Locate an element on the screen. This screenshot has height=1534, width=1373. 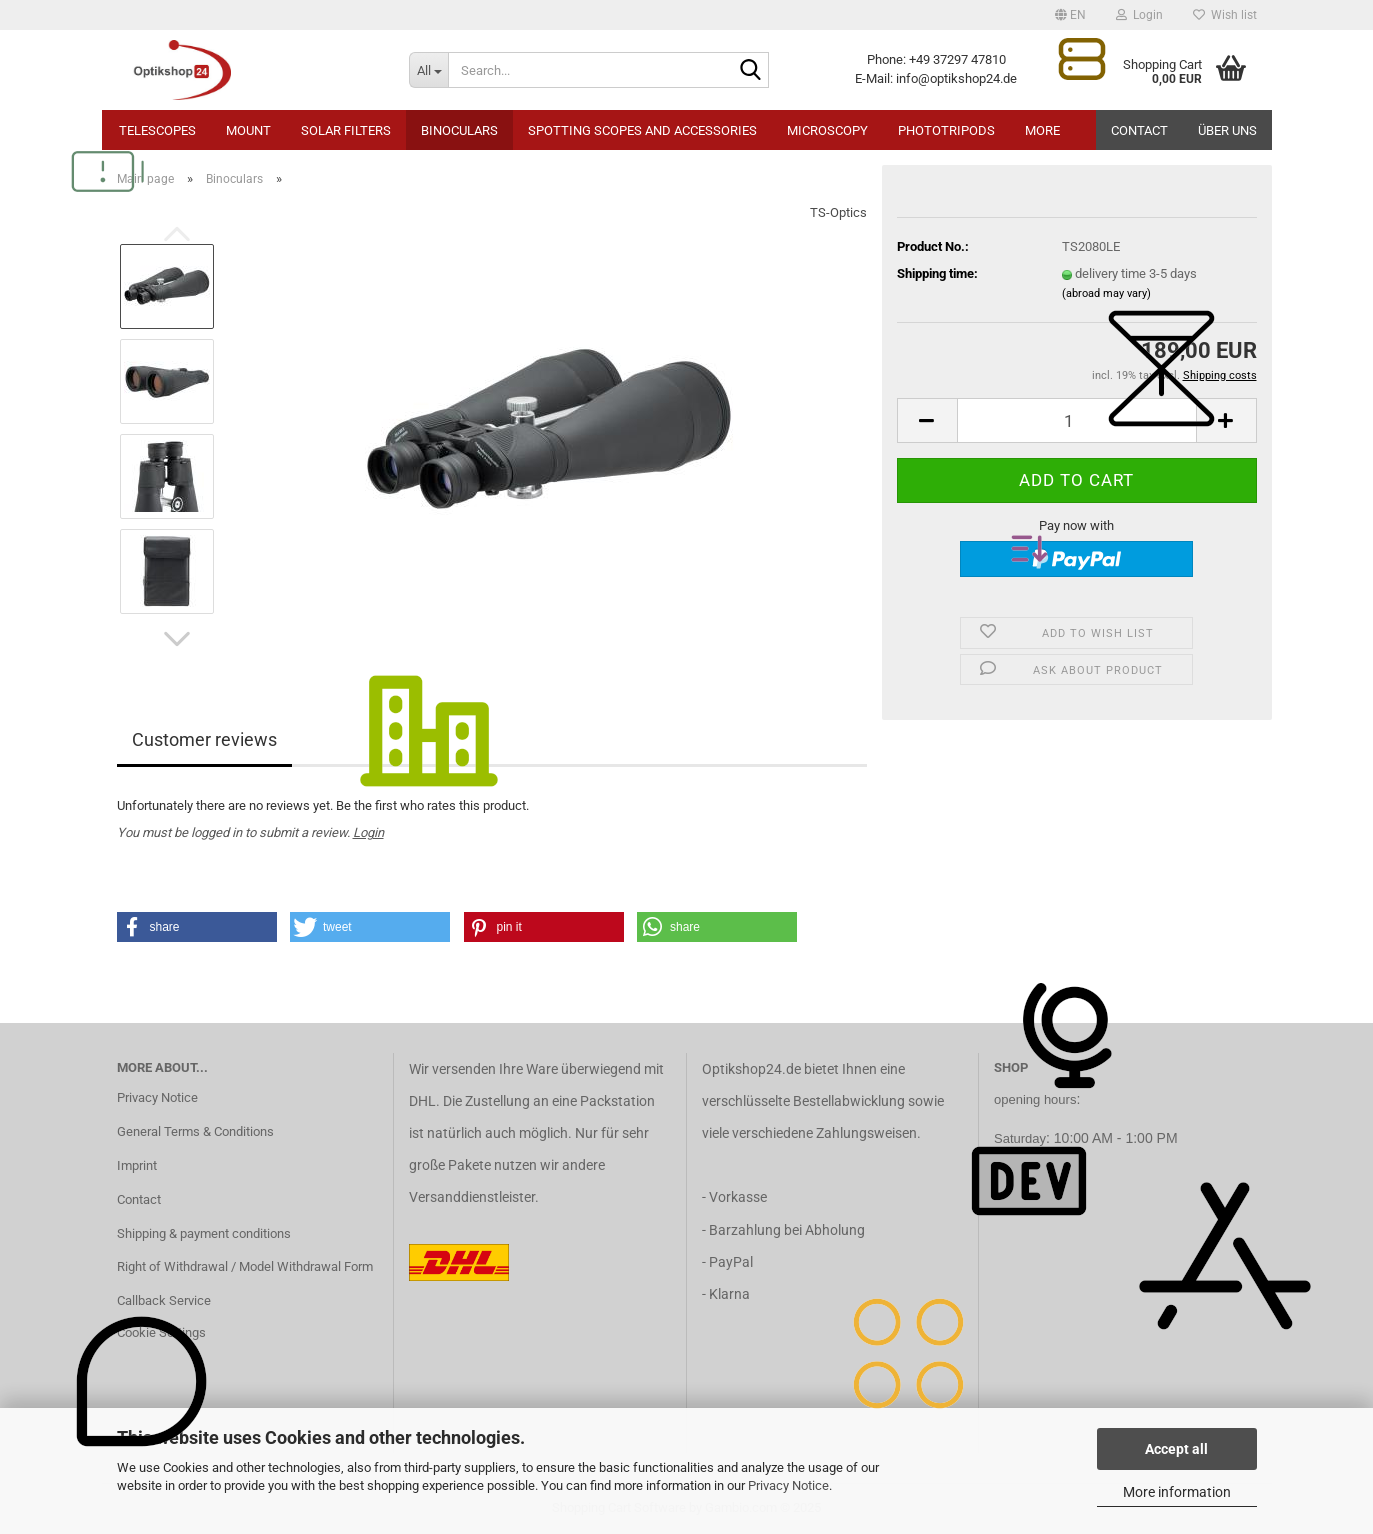
open app drawer or menu grid is located at coordinates (908, 1353).